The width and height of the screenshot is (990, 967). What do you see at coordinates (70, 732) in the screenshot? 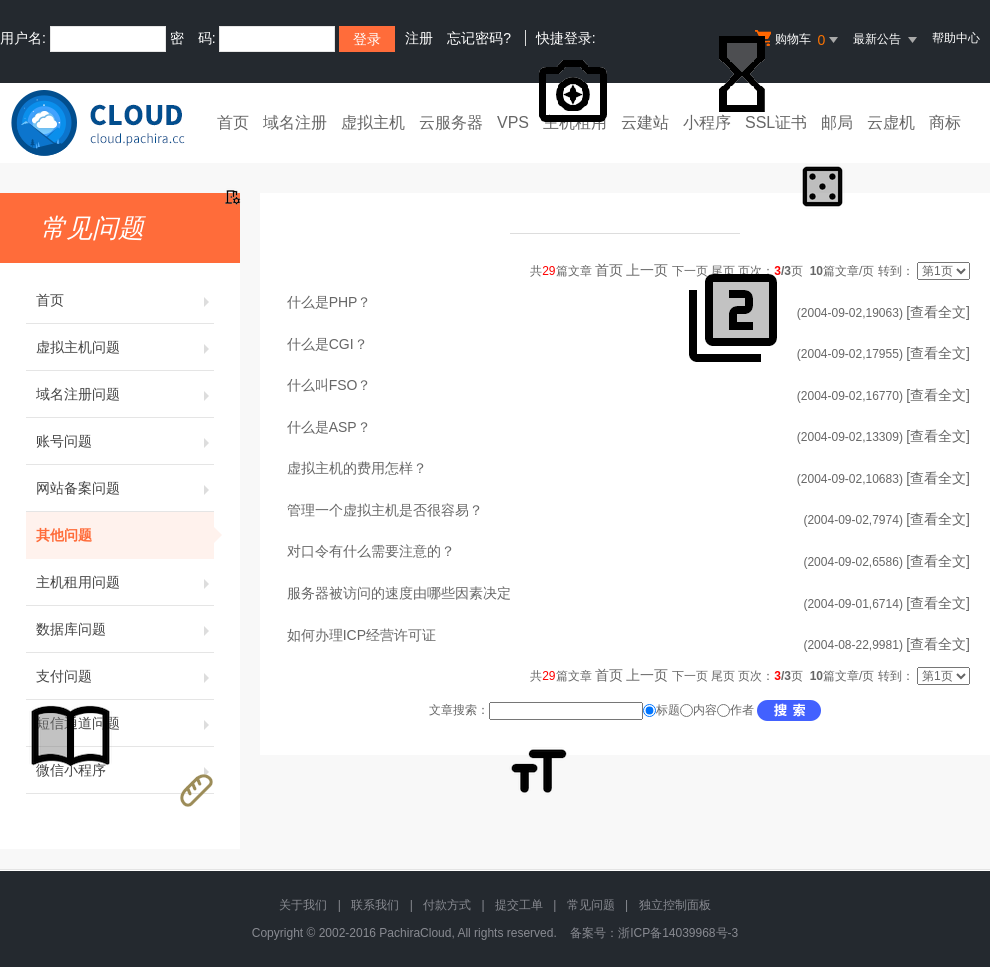
I see `import contacts from address book` at bounding box center [70, 732].